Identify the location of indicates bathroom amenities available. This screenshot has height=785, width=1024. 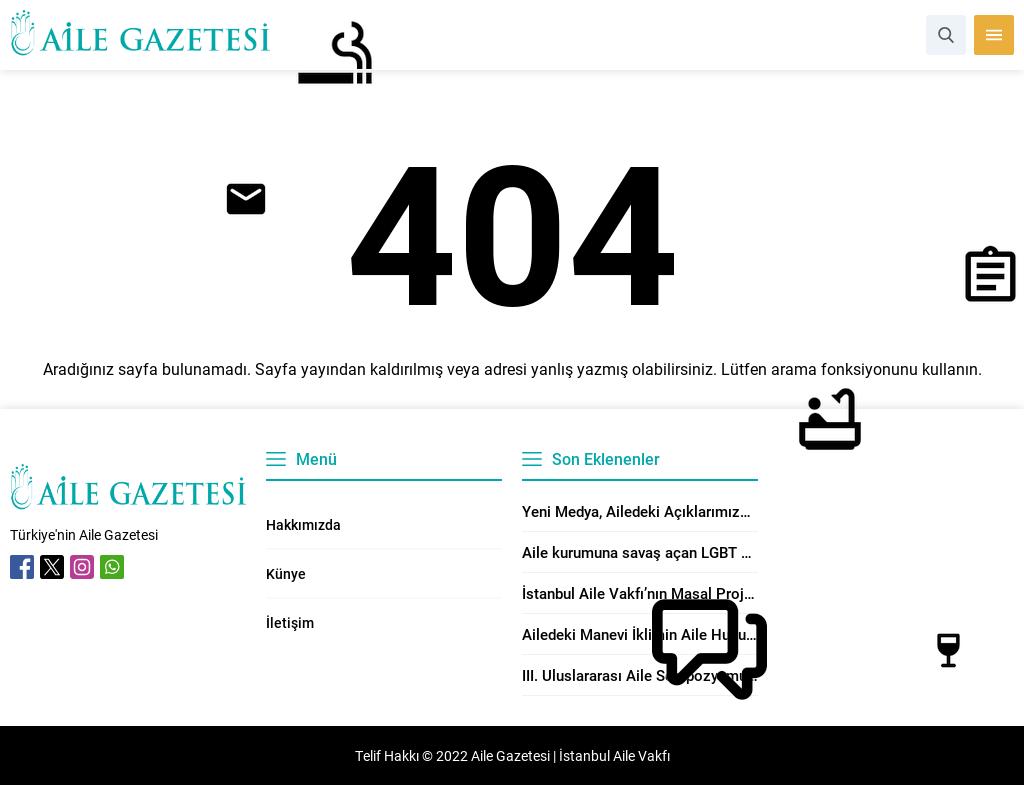
(830, 419).